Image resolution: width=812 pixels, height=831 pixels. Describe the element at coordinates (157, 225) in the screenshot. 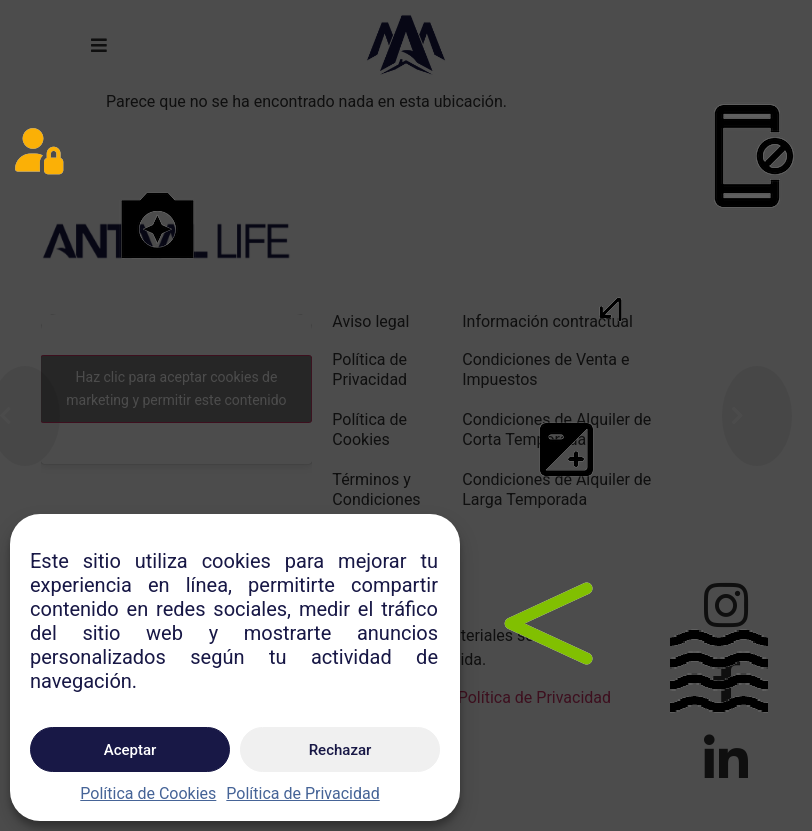

I see `enhance or improve photo quality` at that location.